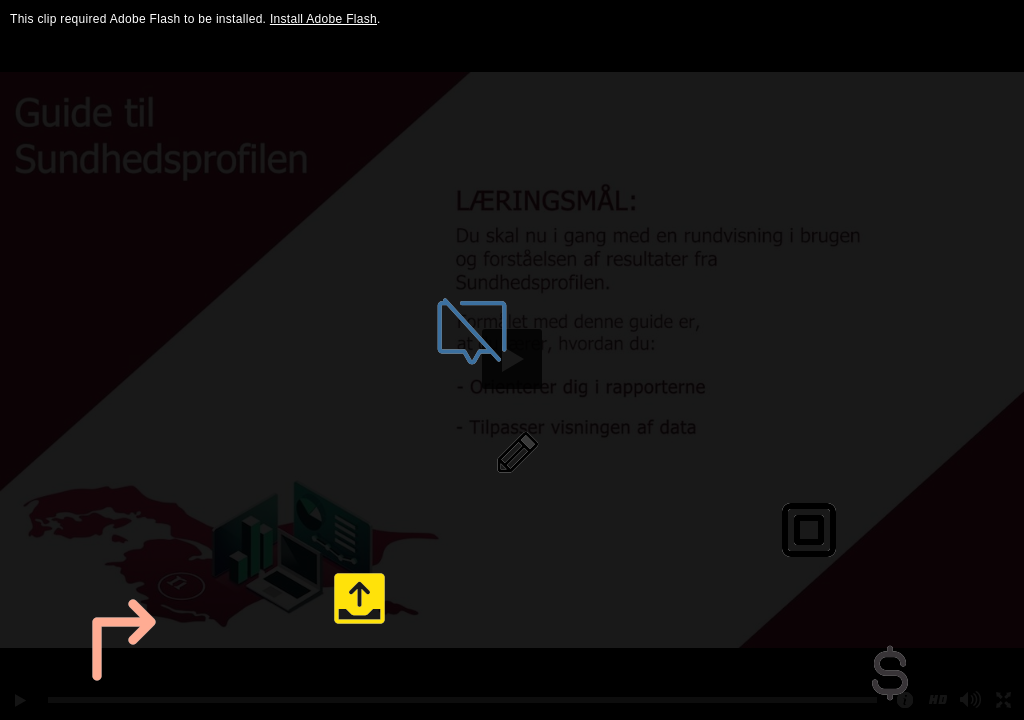 This screenshot has height=720, width=1024. I want to click on upload file to inbox or tray, so click(359, 598).